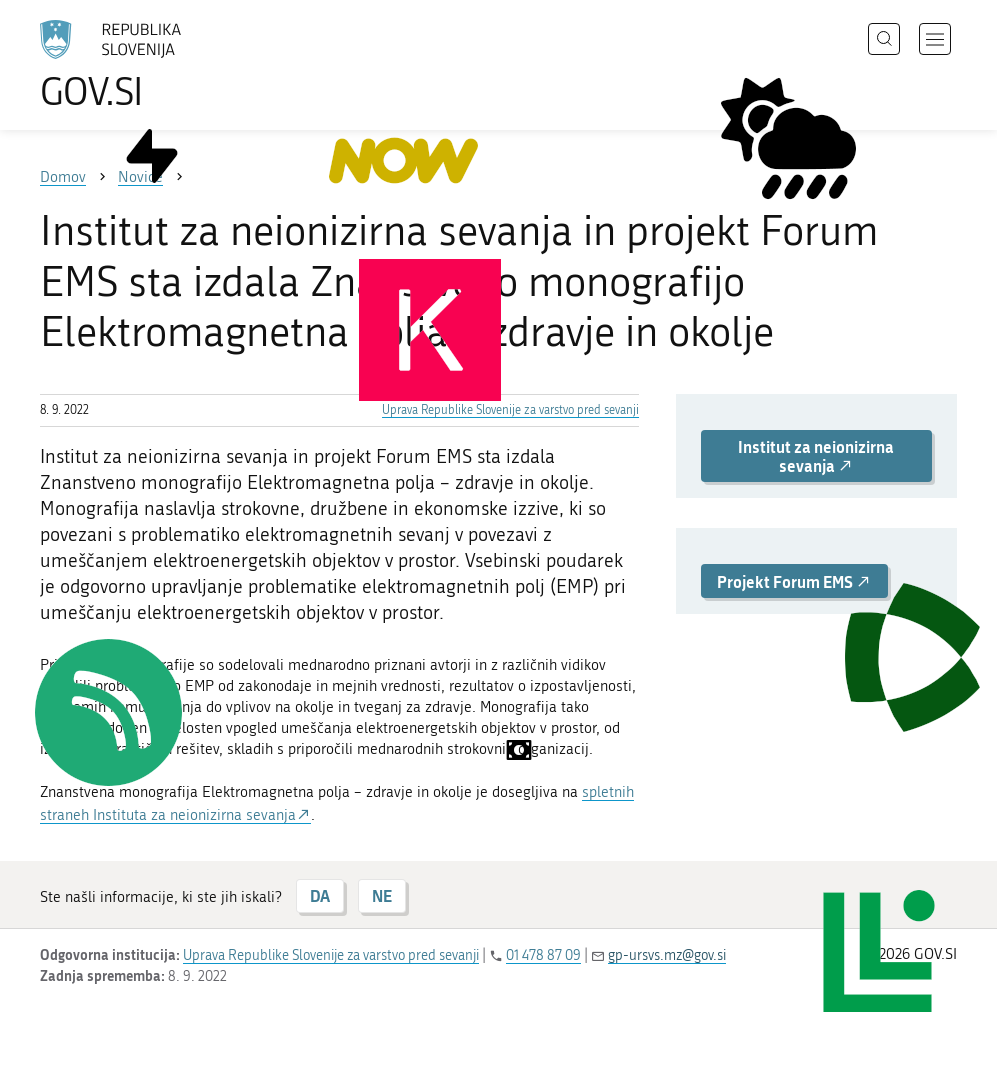  I want to click on Keras deep learning framework logo, so click(430, 330).